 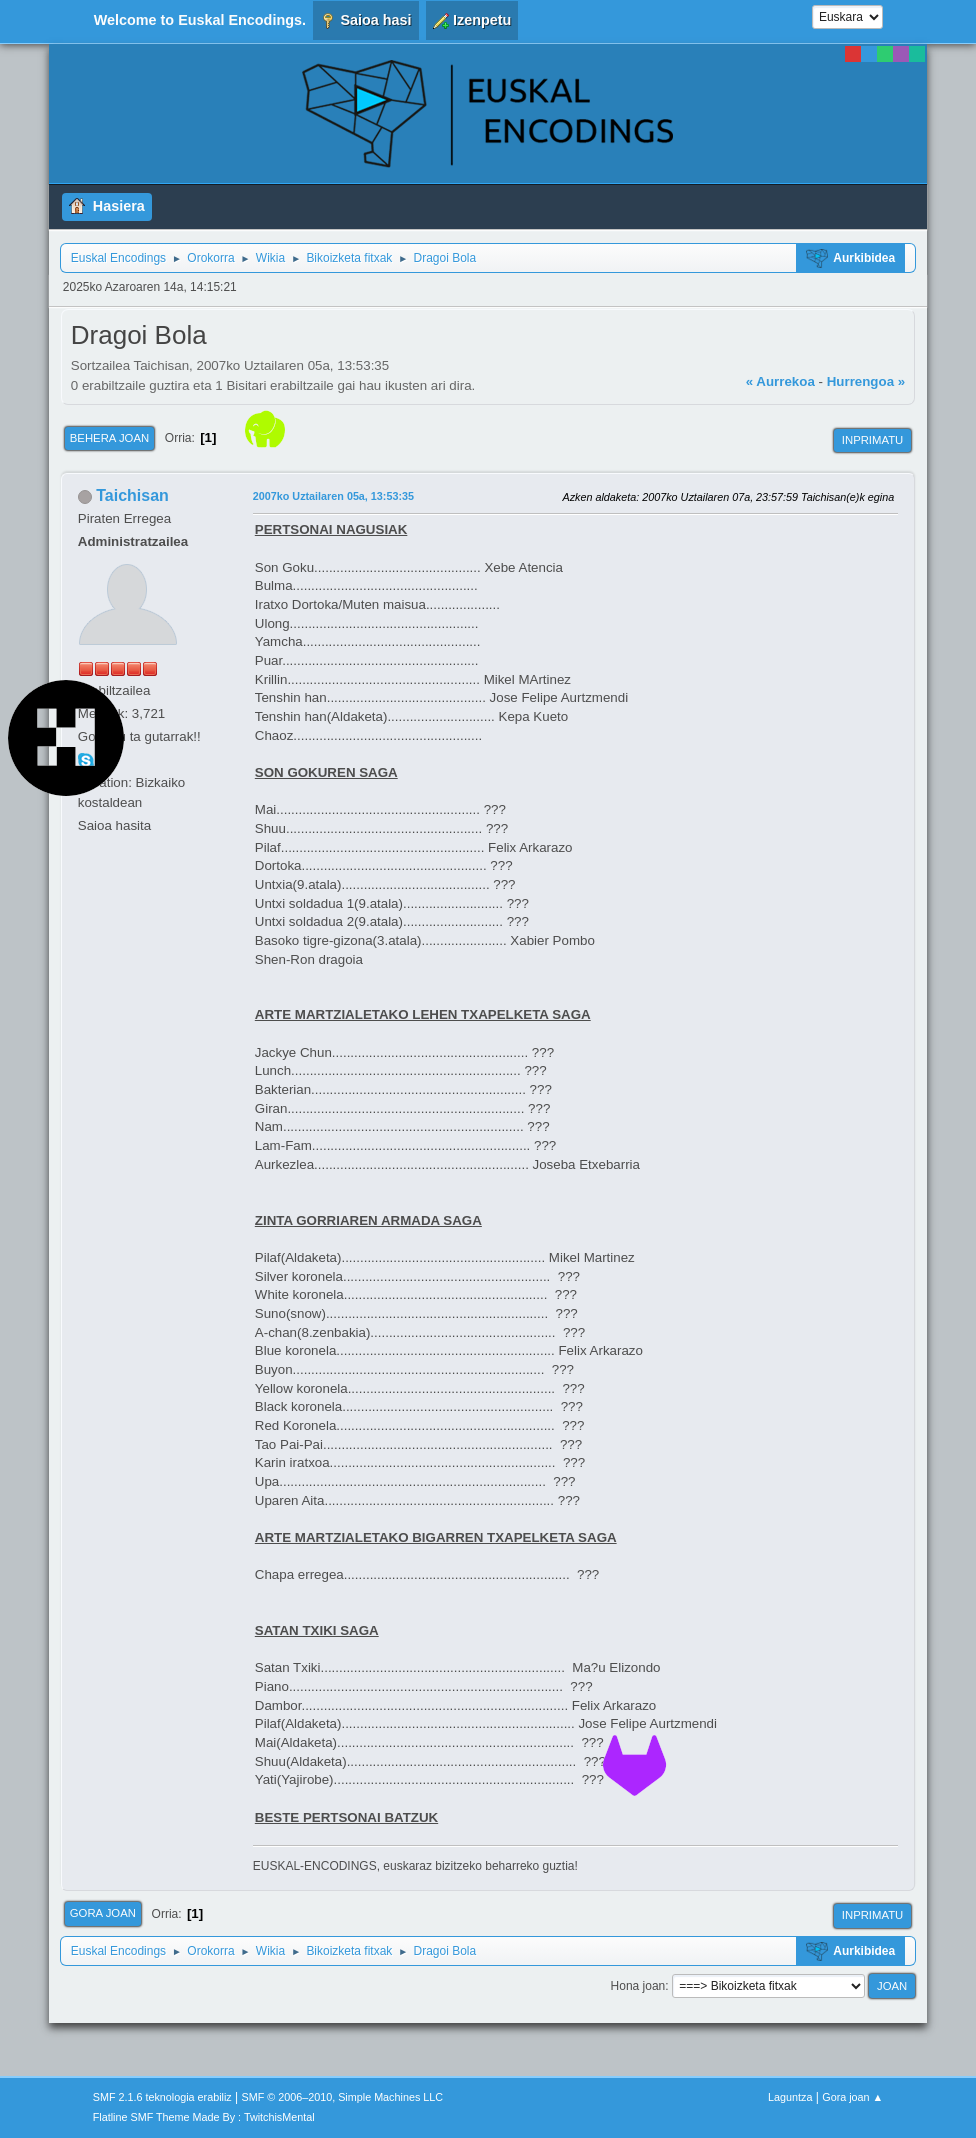 What do you see at coordinates (265, 429) in the screenshot?
I see `open laragon local development environment` at bounding box center [265, 429].